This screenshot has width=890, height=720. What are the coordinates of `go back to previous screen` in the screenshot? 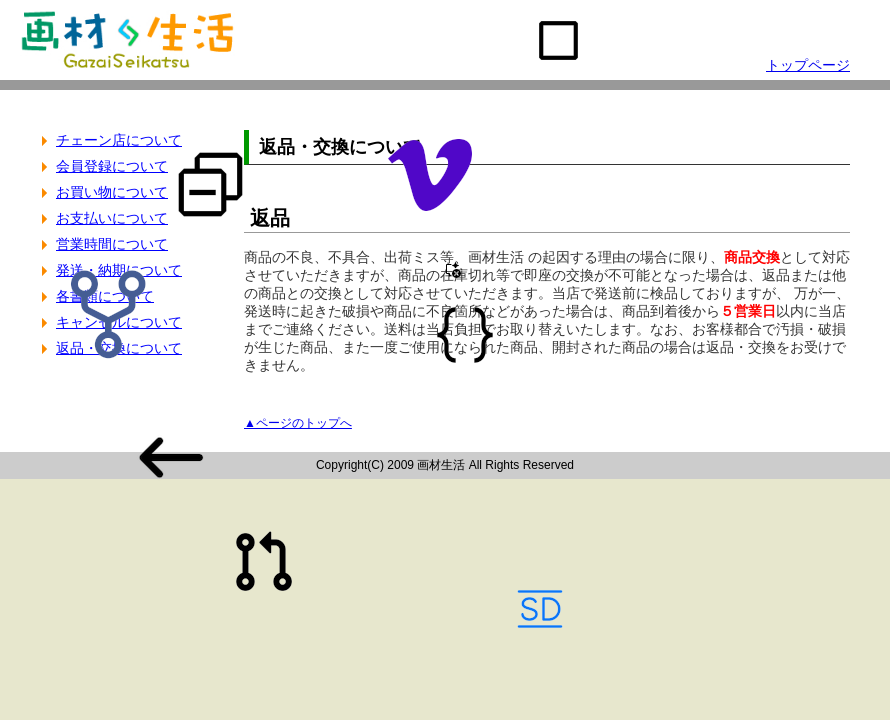 It's located at (170, 457).